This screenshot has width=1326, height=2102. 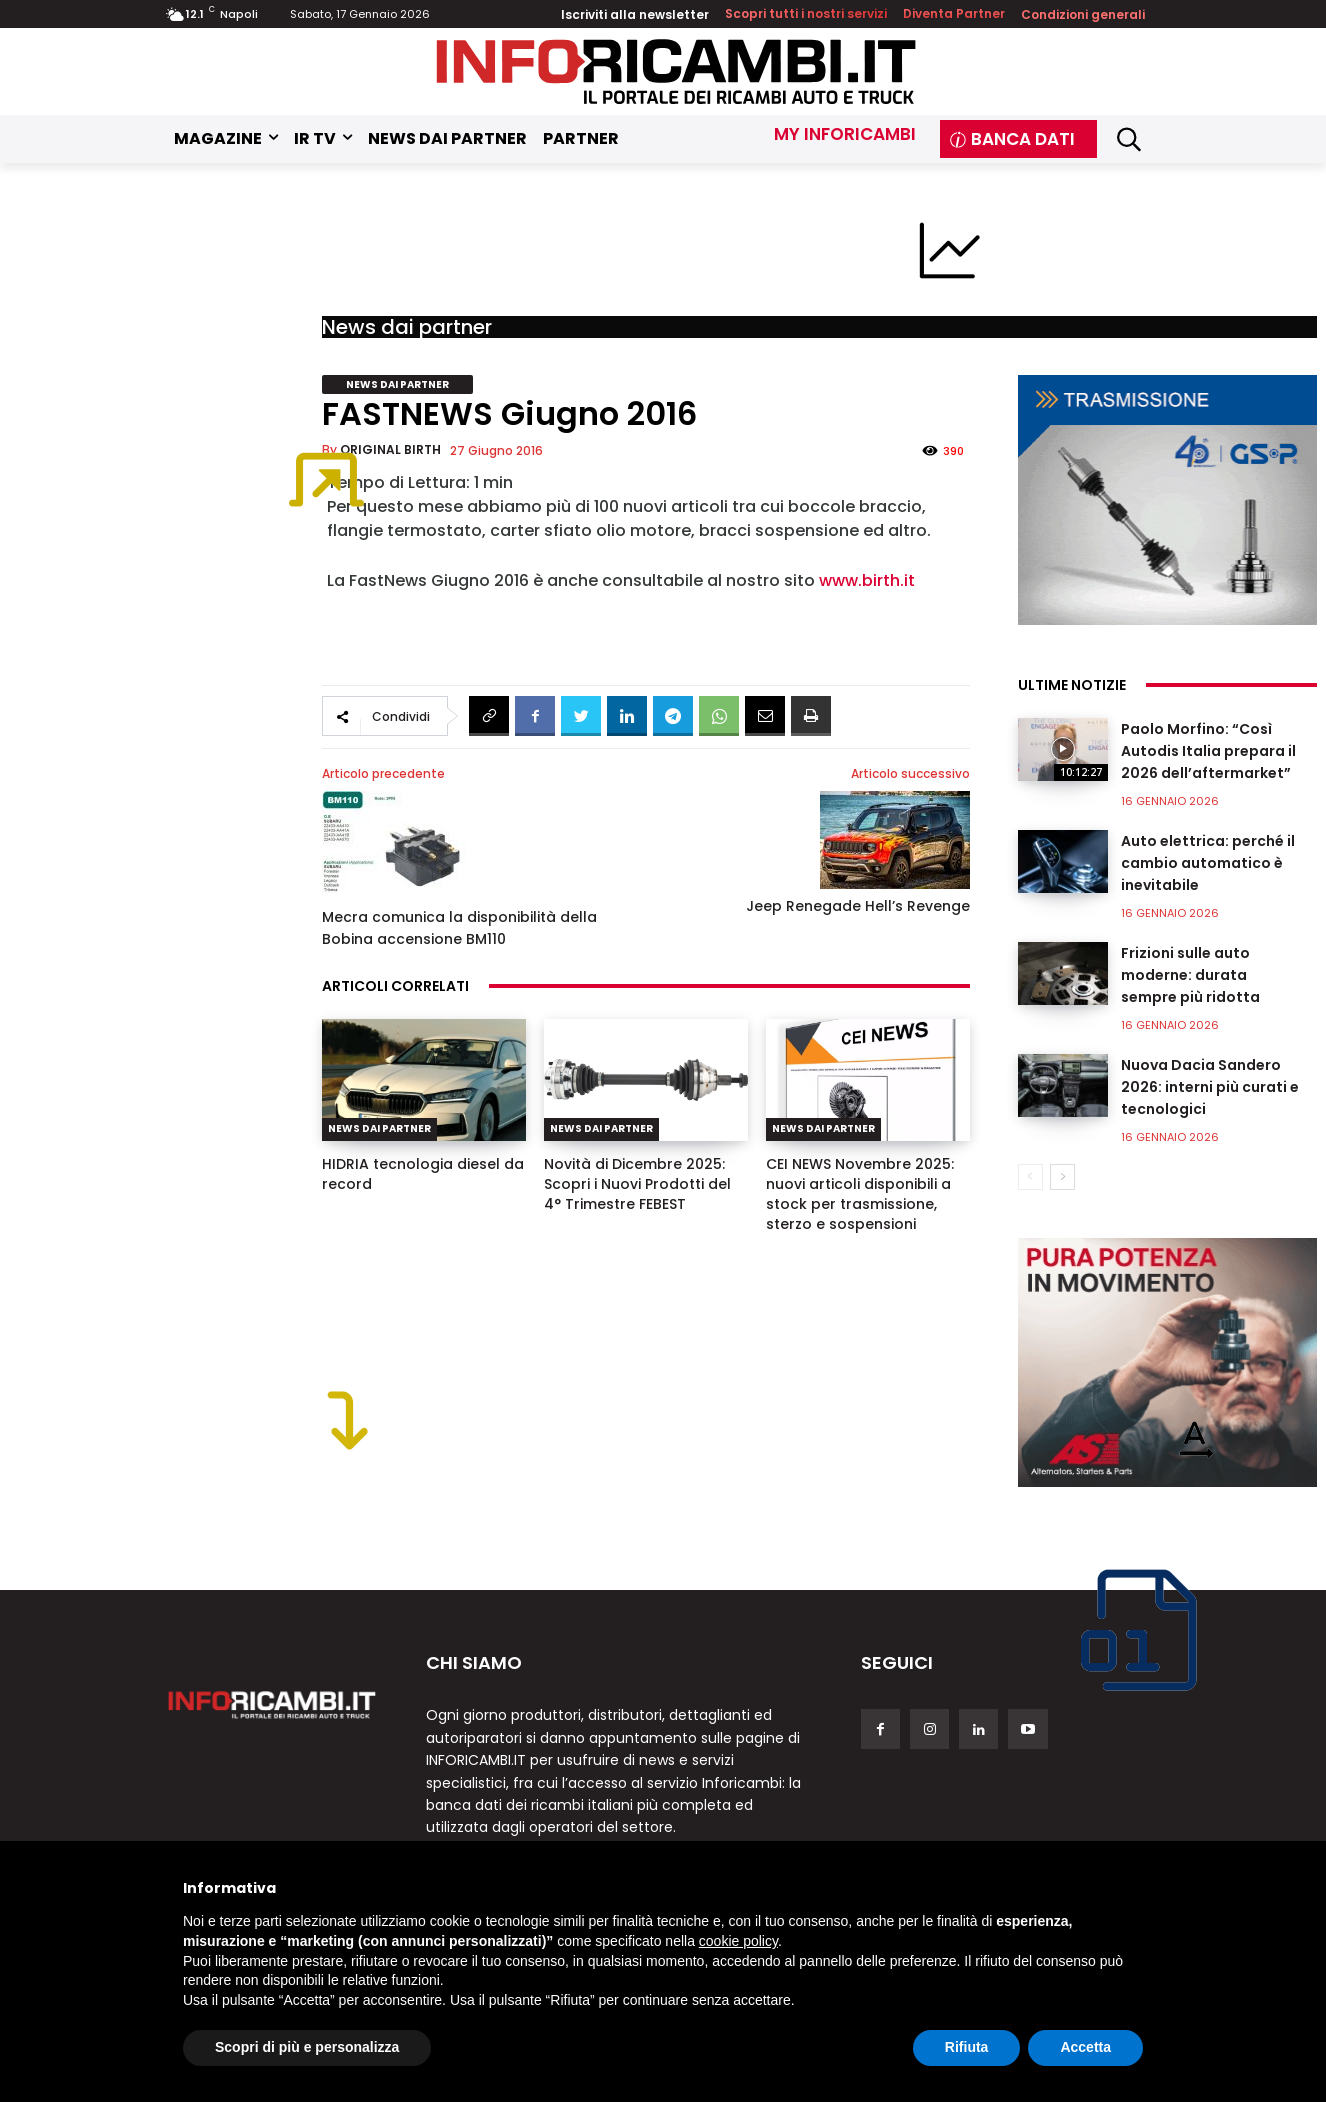 What do you see at coordinates (349, 1420) in the screenshot?
I see `move item down in a list` at bounding box center [349, 1420].